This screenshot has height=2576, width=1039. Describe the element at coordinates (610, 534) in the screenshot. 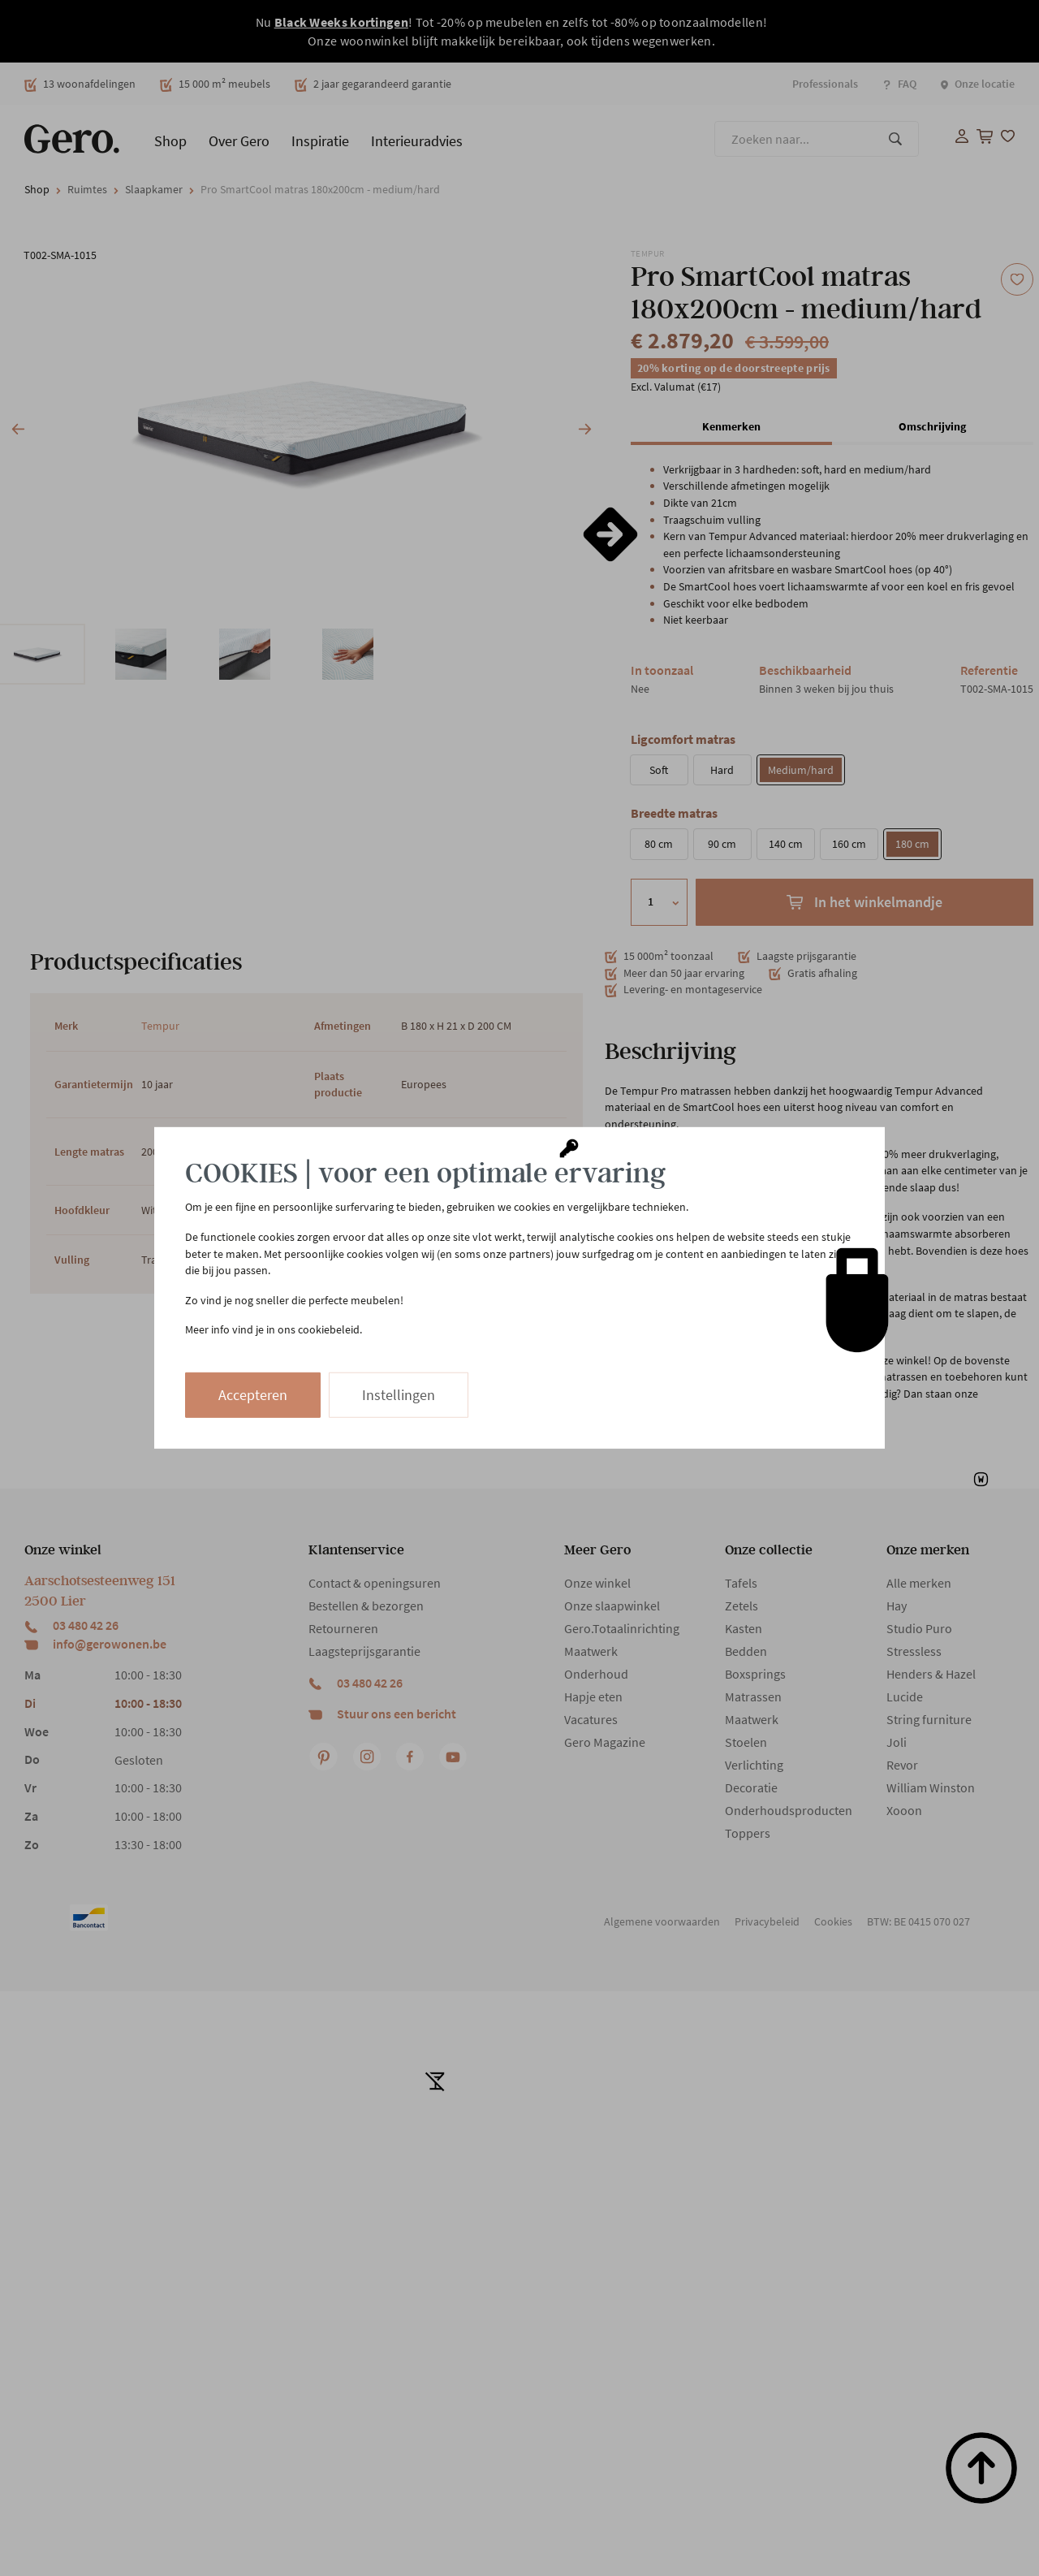

I see `navigate to next step or section` at that location.